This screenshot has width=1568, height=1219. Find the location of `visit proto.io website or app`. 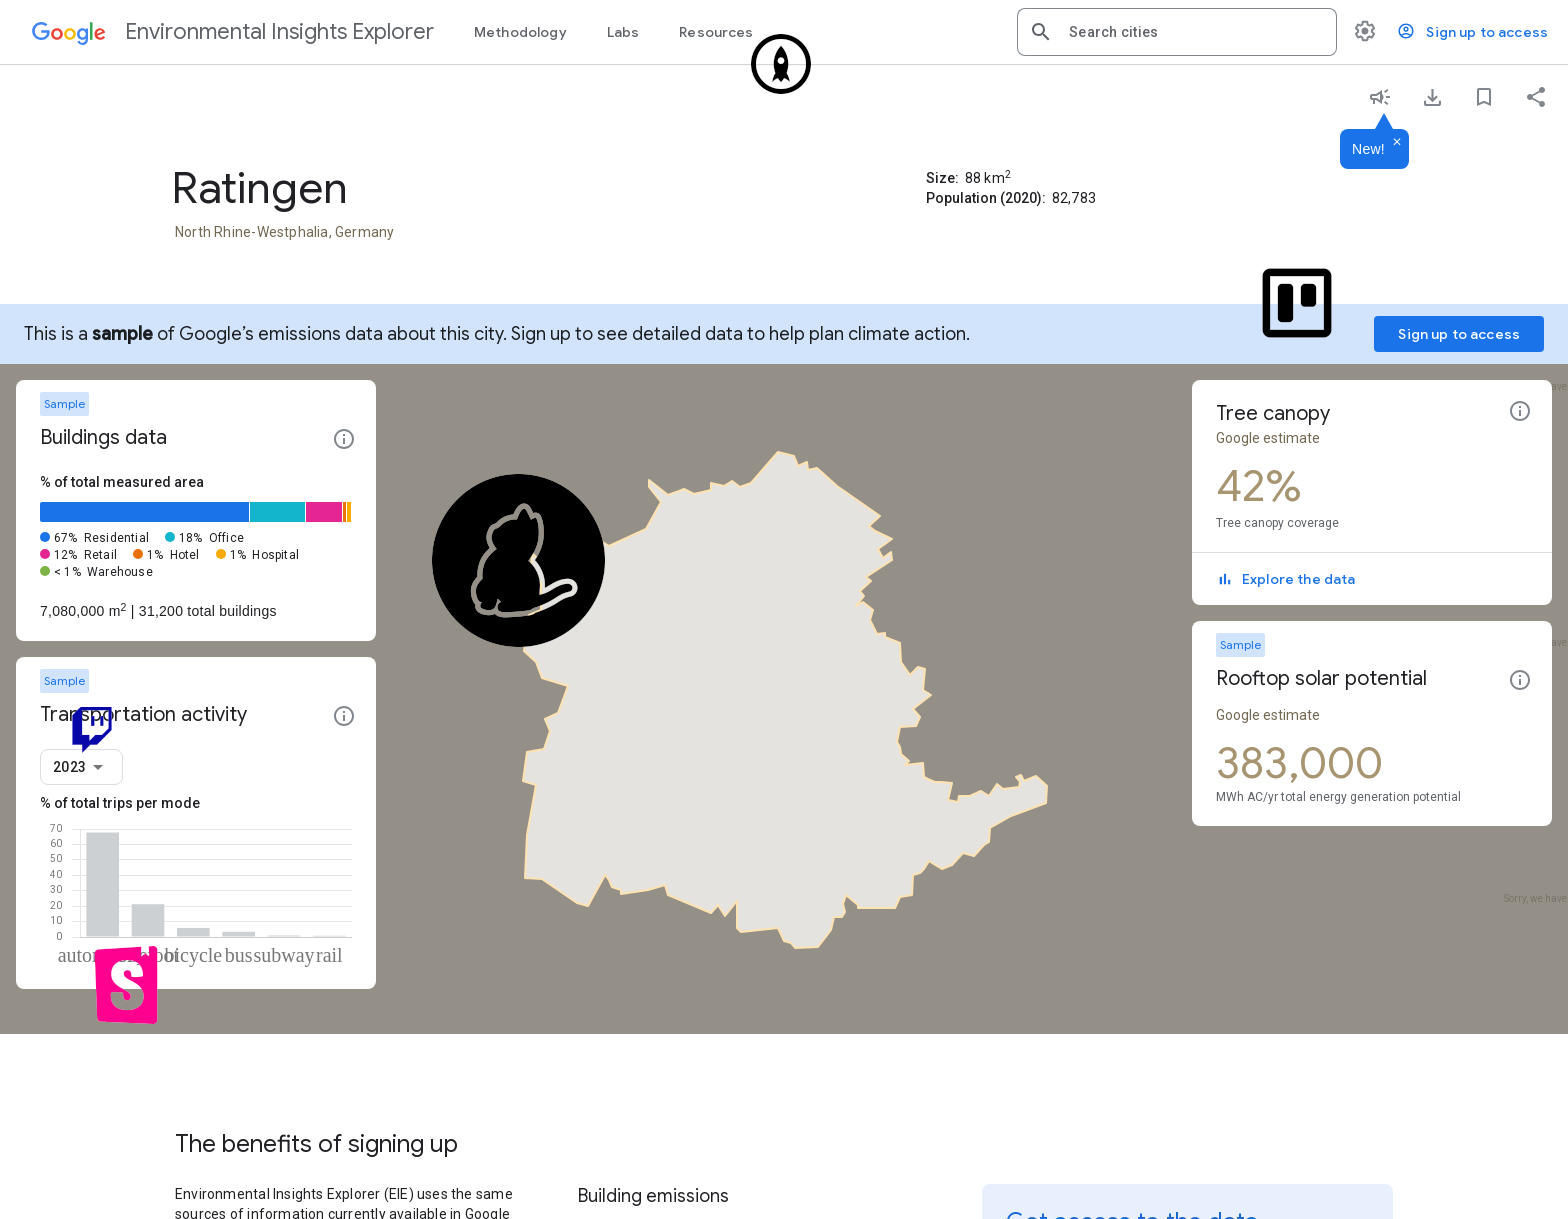

visit proto.io website or app is located at coordinates (781, 64).